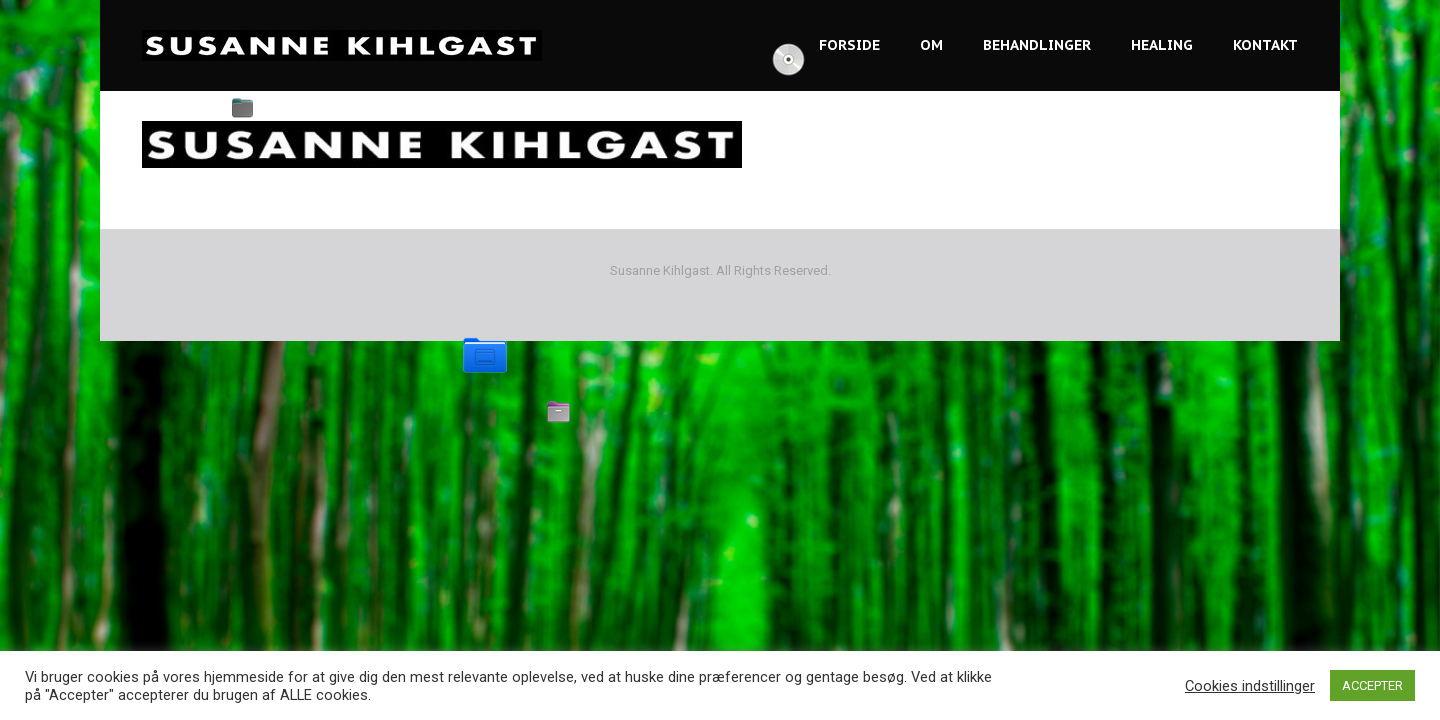 Image resolution: width=1440 pixels, height=720 pixels. Describe the element at coordinates (788, 59) in the screenshot. I see `indicates a DVD-RW drive or rewritable disc device` at that location.